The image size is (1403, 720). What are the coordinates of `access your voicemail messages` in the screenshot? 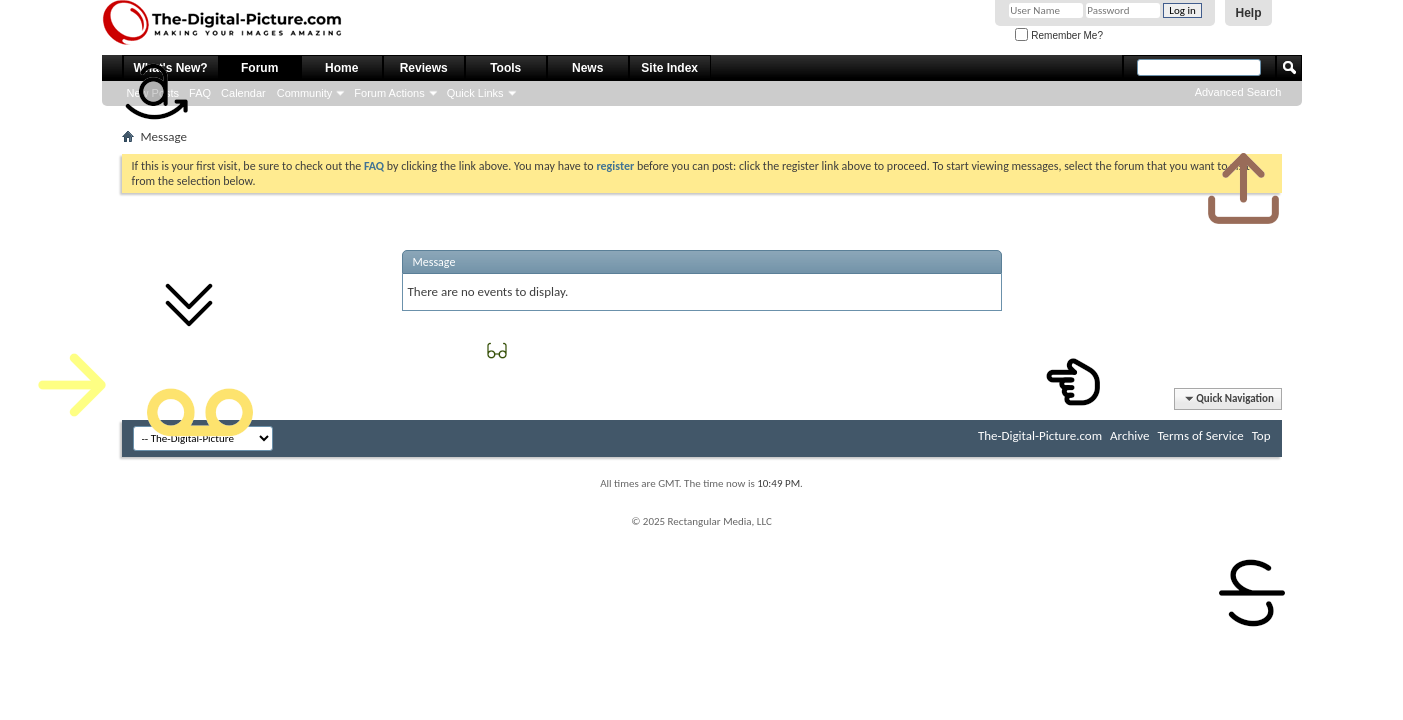 It's located at (200, 415).